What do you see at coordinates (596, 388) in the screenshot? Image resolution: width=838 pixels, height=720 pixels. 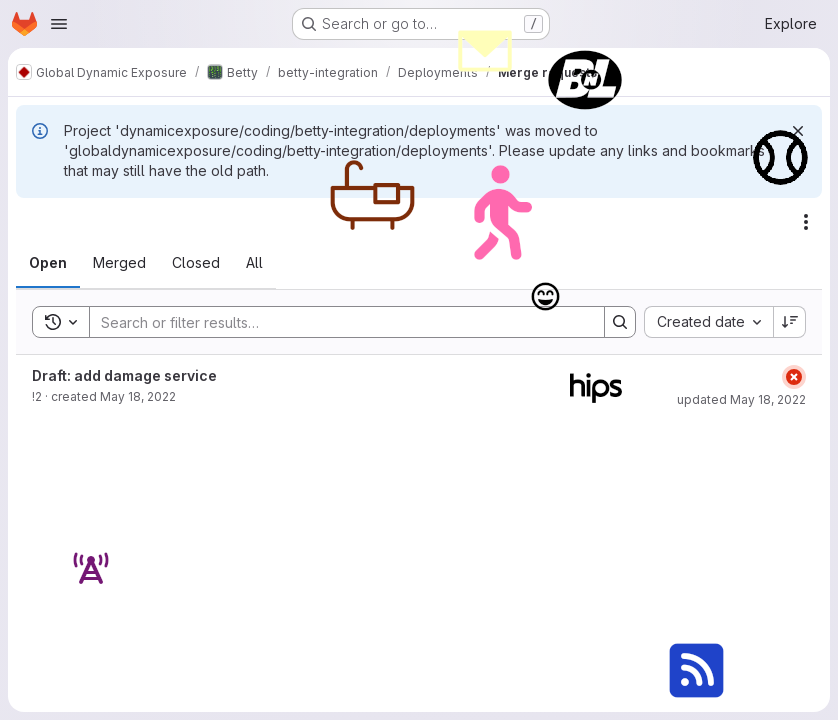 I see `hips payment platform logo` at bounding box center [596, 388].